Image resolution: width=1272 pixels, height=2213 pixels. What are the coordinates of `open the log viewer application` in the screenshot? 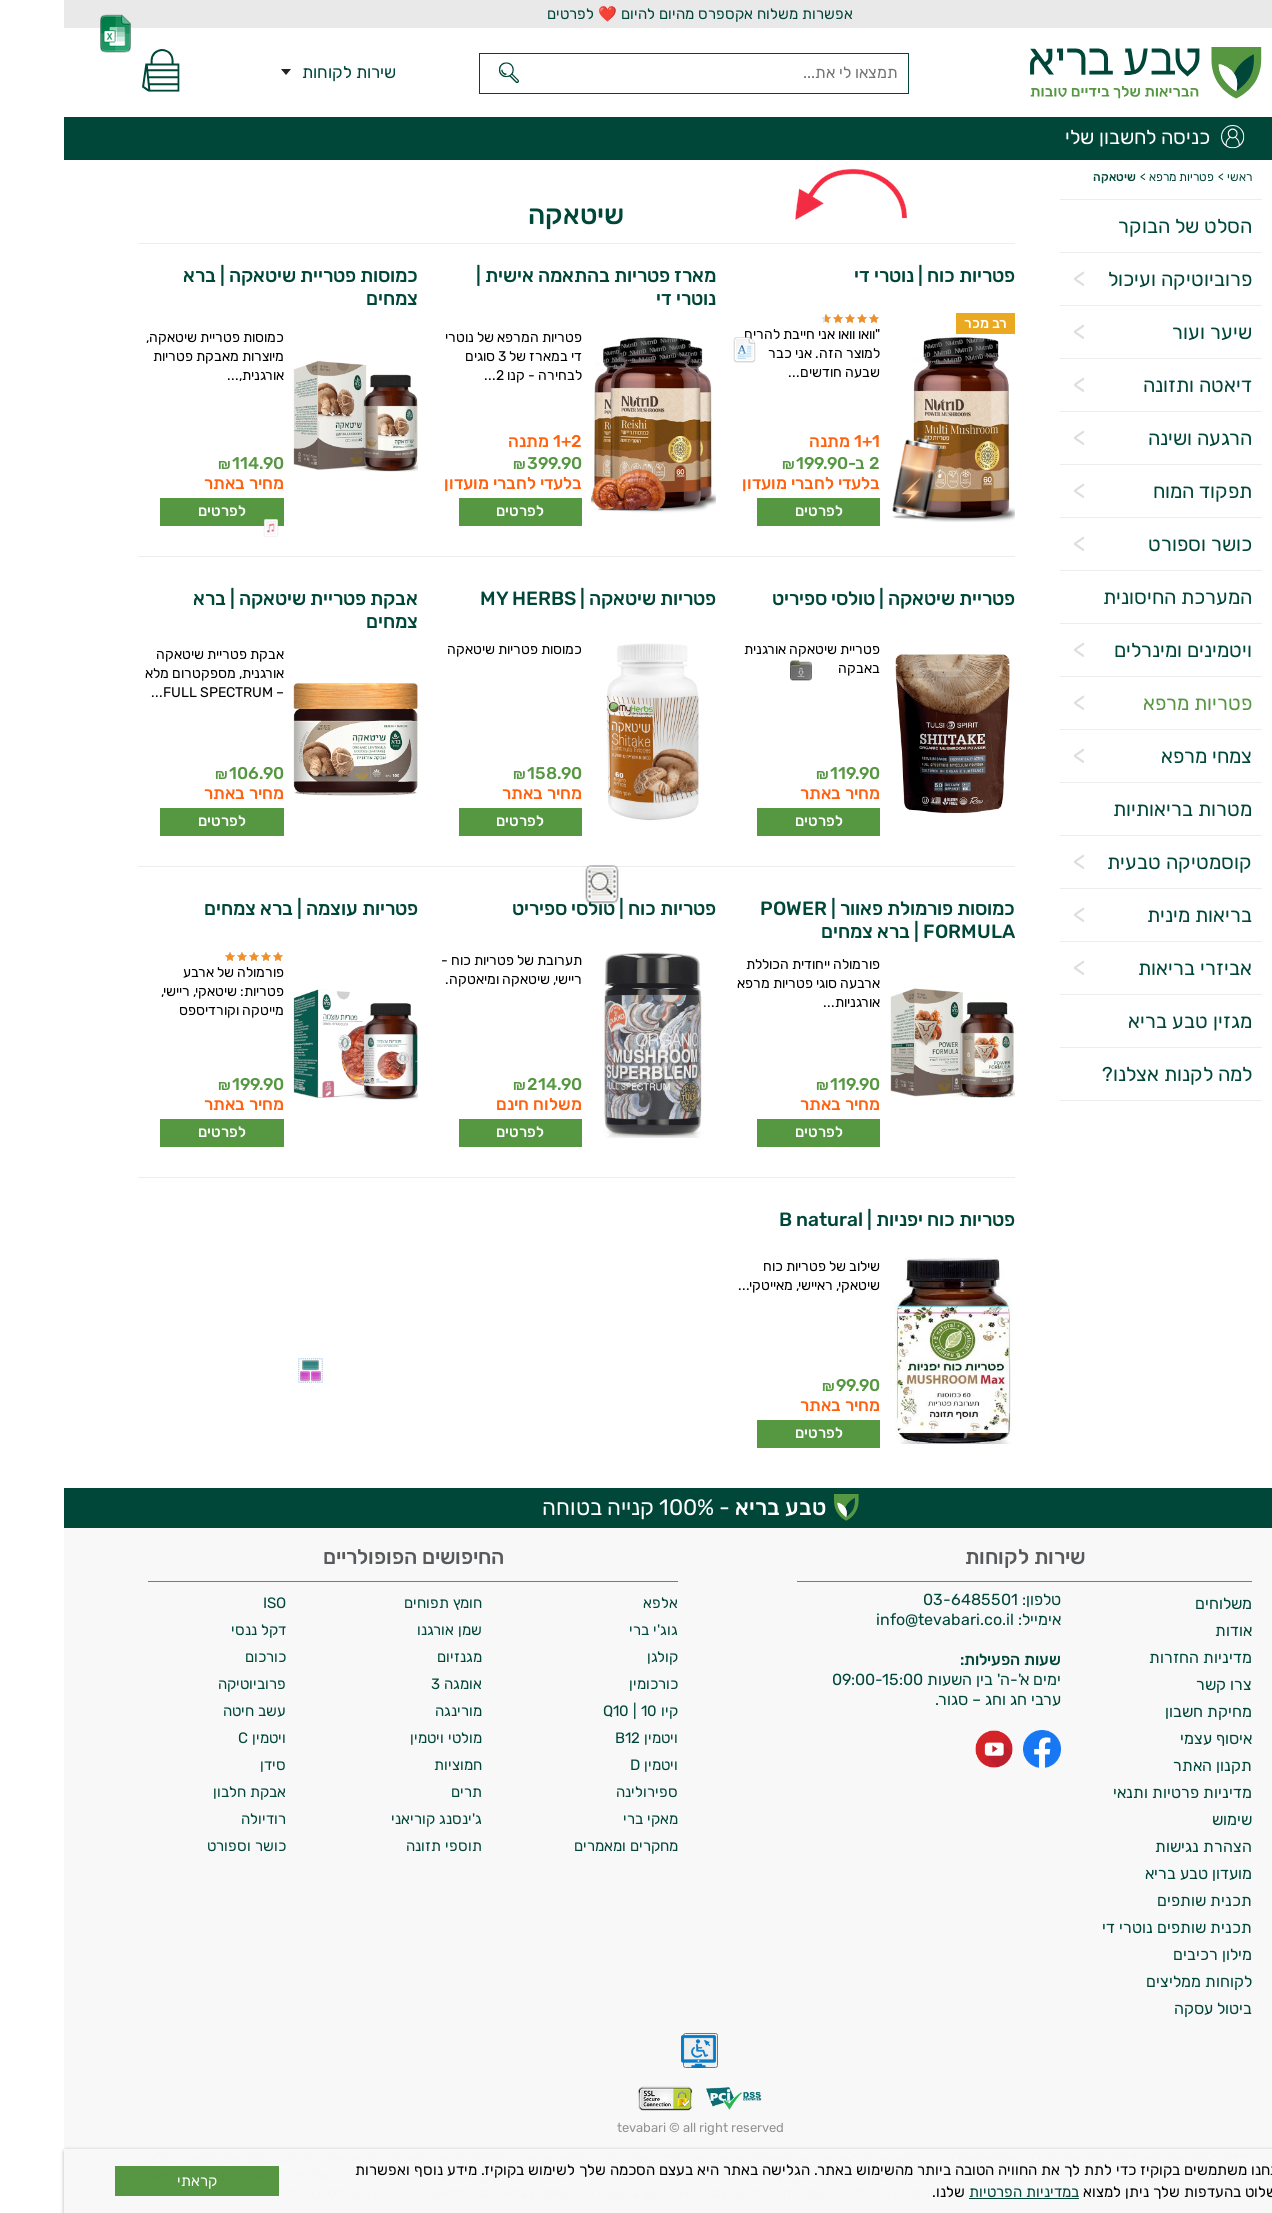 It's located at (602, 884).